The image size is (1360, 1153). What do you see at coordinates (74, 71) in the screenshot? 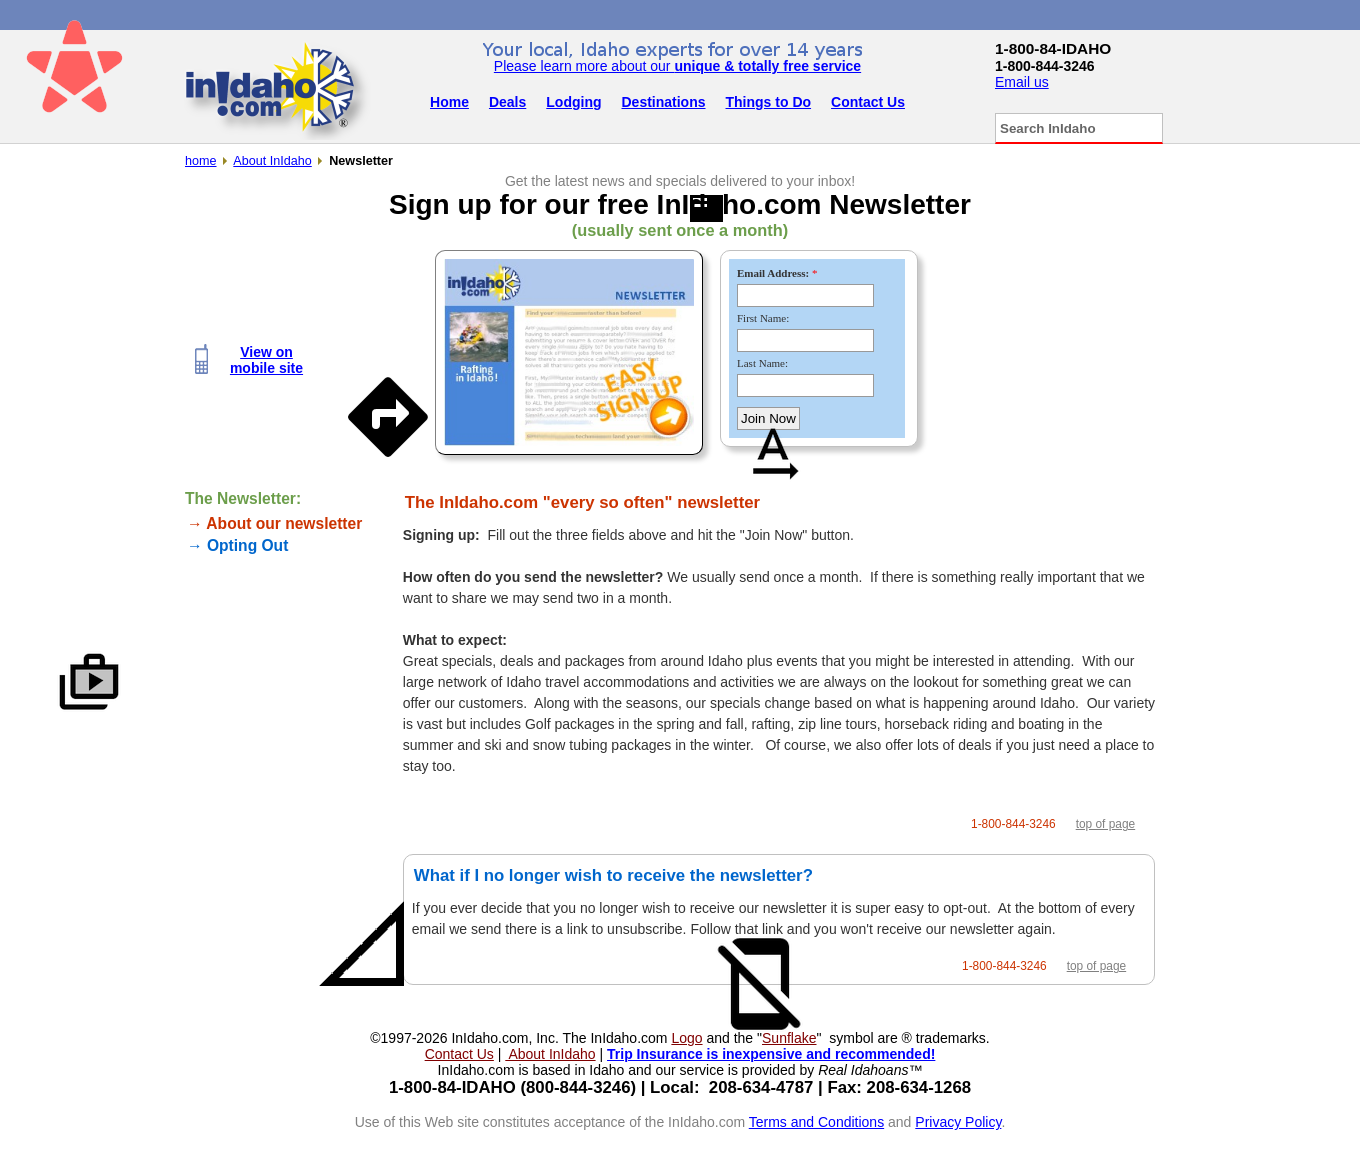
I see `indicates occult or mystical category` at bounding box center [74, 71].